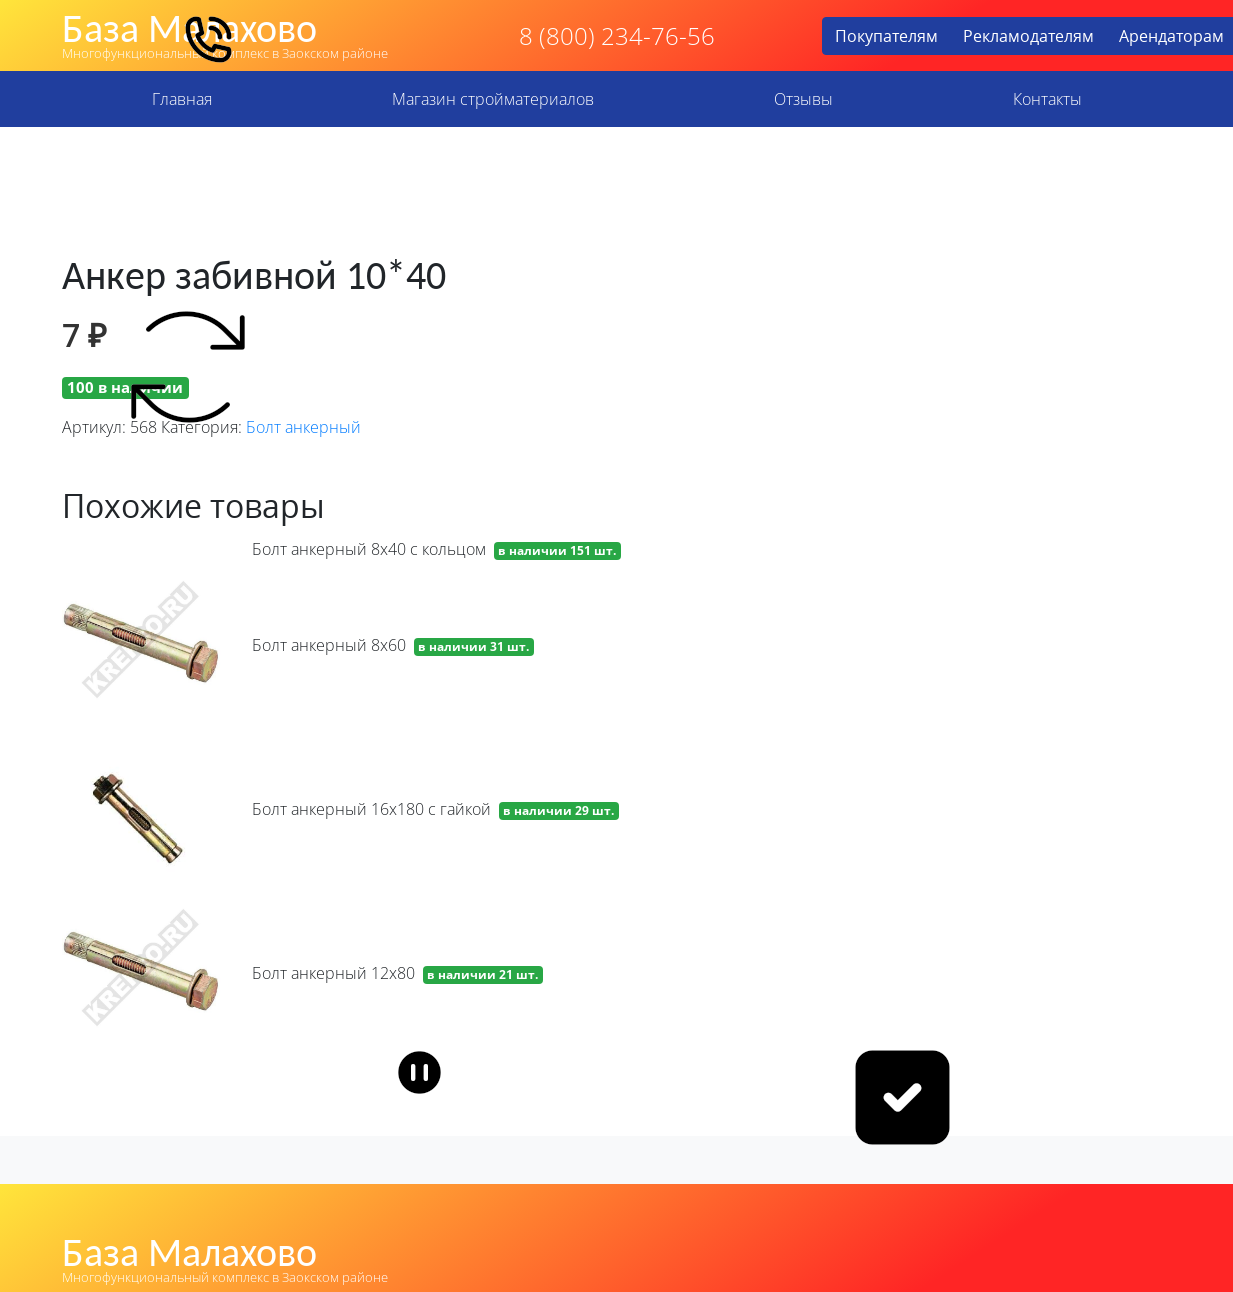 This screenshot has width=1233, height=1292. I want to click on pause media playback, so click(419, 1072).